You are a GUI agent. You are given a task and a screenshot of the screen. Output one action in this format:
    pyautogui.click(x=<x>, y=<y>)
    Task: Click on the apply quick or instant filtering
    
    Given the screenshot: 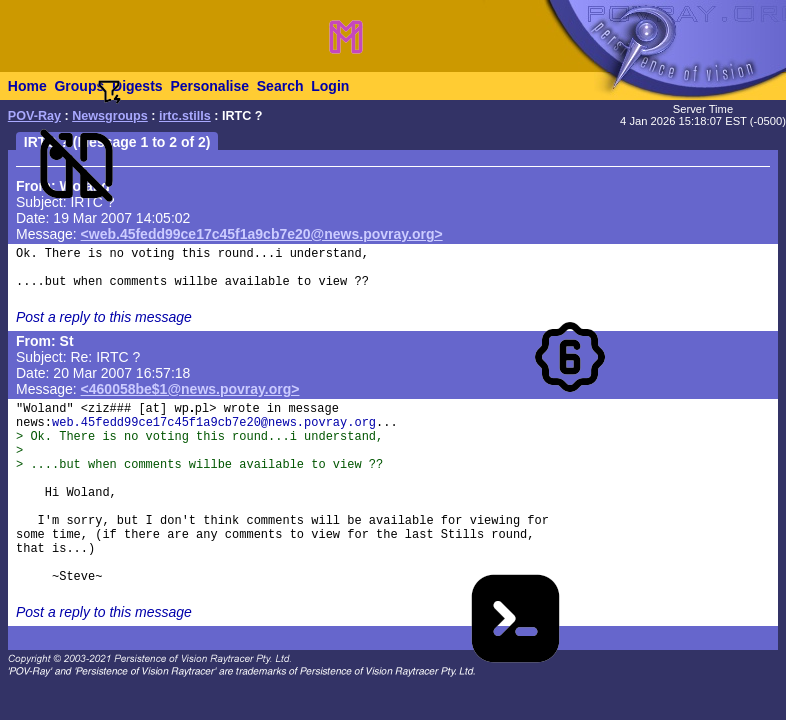 What is the action you would take?
    pyautogui.click(x=109, y=91)
    